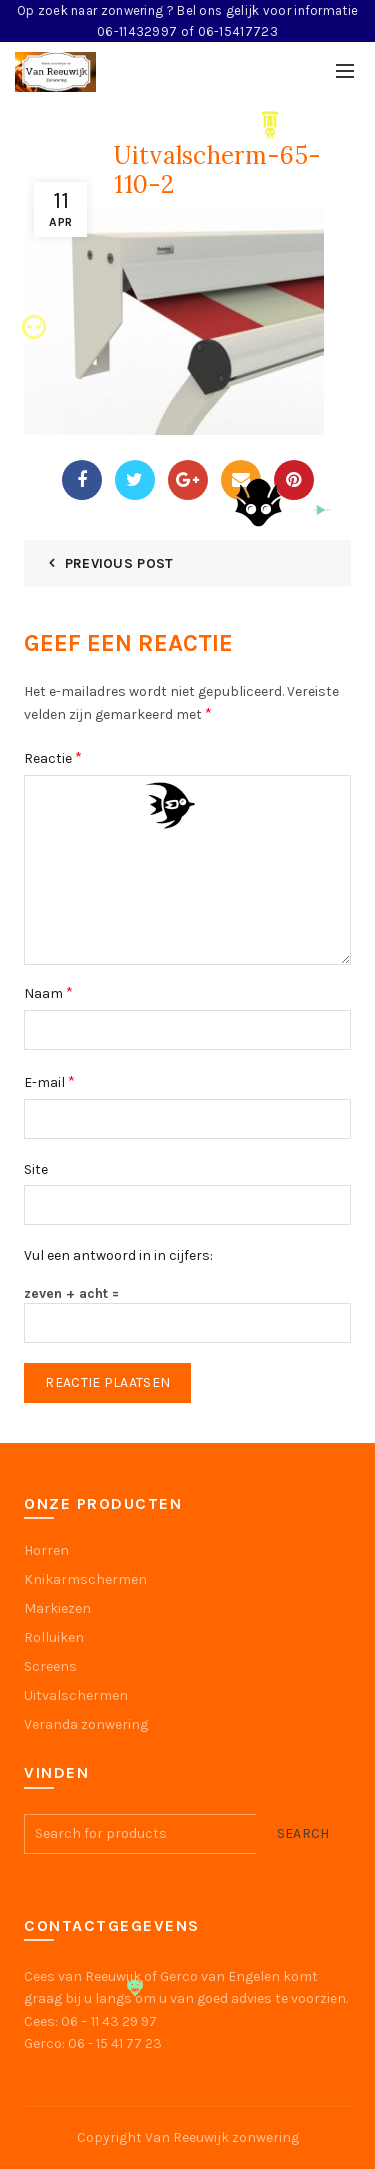 The height and width of the screenshot is (2169, 375). Describe the element at coordinates (135, 1988) in the screenshot. I see `select imp or demon character` at that location.